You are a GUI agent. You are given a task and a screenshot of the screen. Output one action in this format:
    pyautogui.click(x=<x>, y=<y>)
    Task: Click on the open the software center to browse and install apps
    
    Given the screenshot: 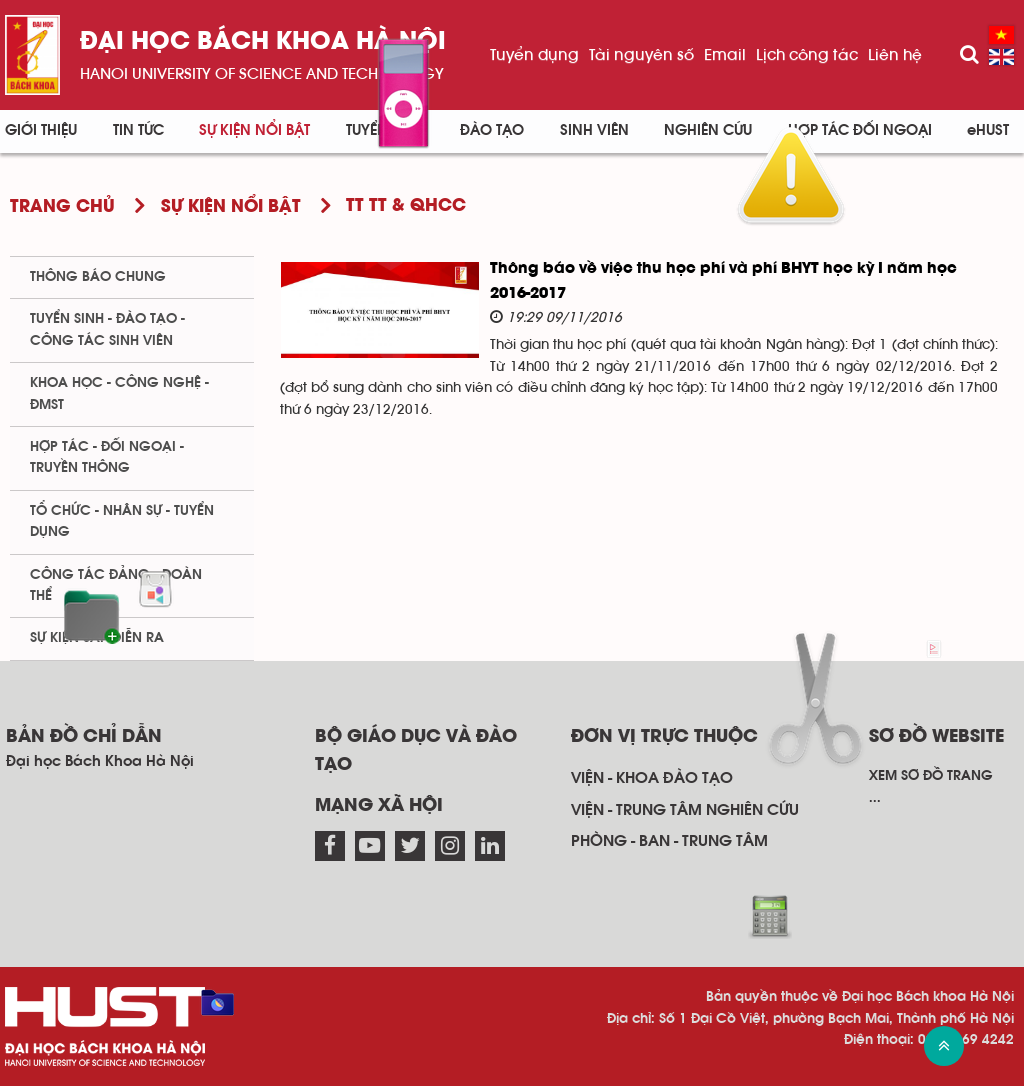 What is the action you would take?
    pyautogui.click(x=156, y=589)
    